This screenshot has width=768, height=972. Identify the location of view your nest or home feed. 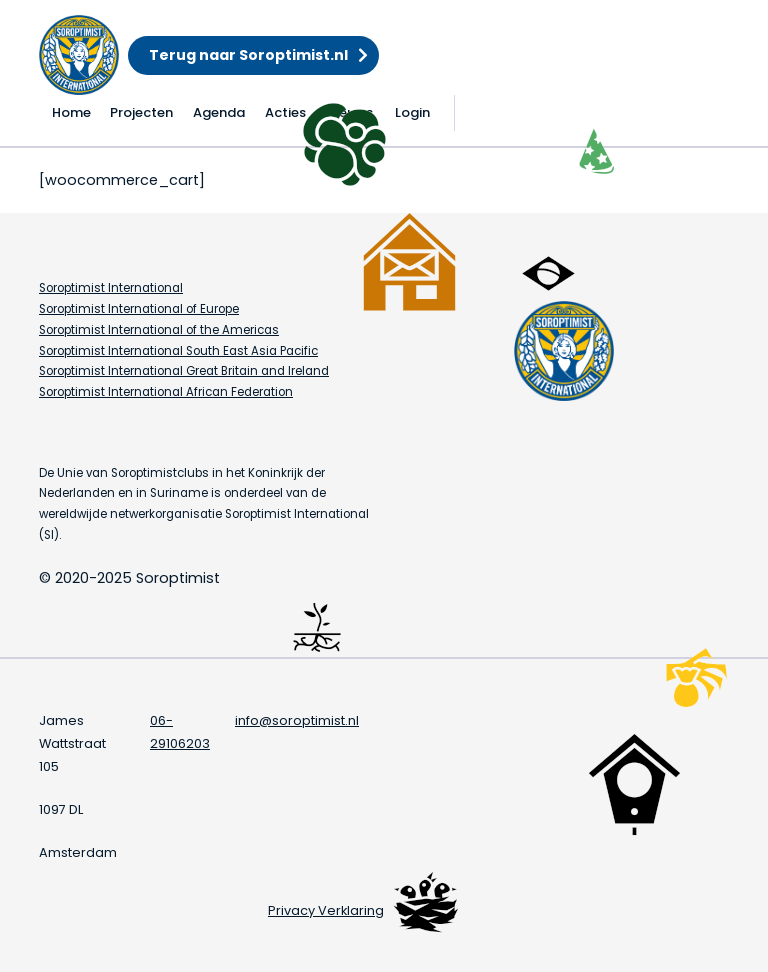
(425, 901).